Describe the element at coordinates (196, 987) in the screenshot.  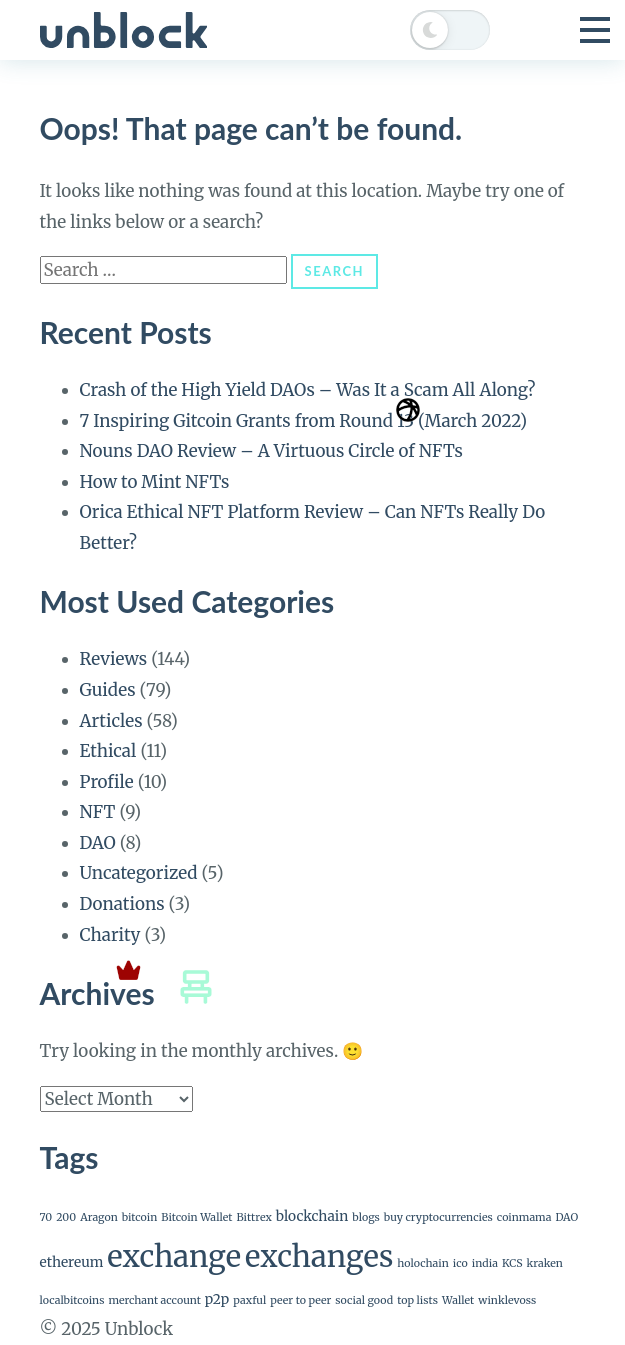
I see `browse furniture or seating options` at that location.